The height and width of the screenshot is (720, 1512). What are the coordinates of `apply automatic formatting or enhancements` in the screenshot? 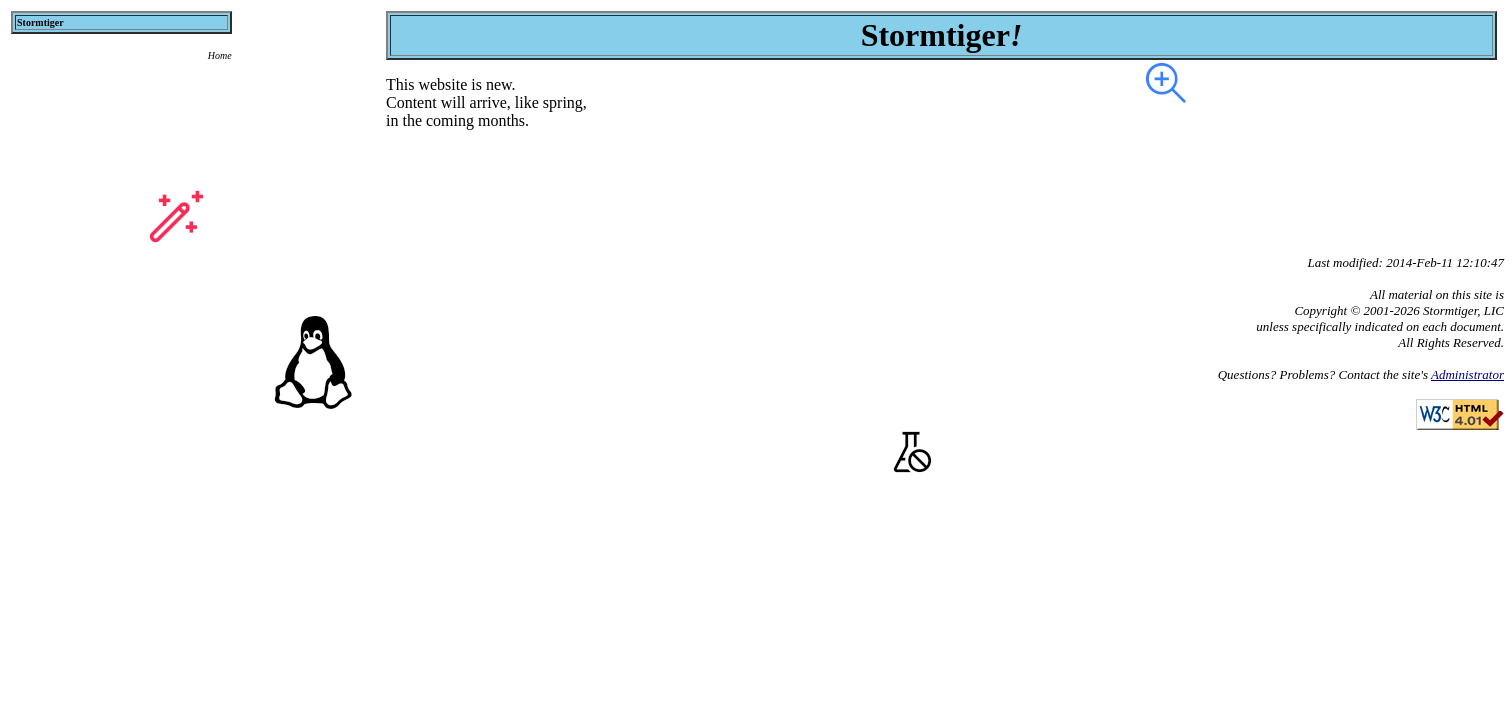 It's located at (176, 217).